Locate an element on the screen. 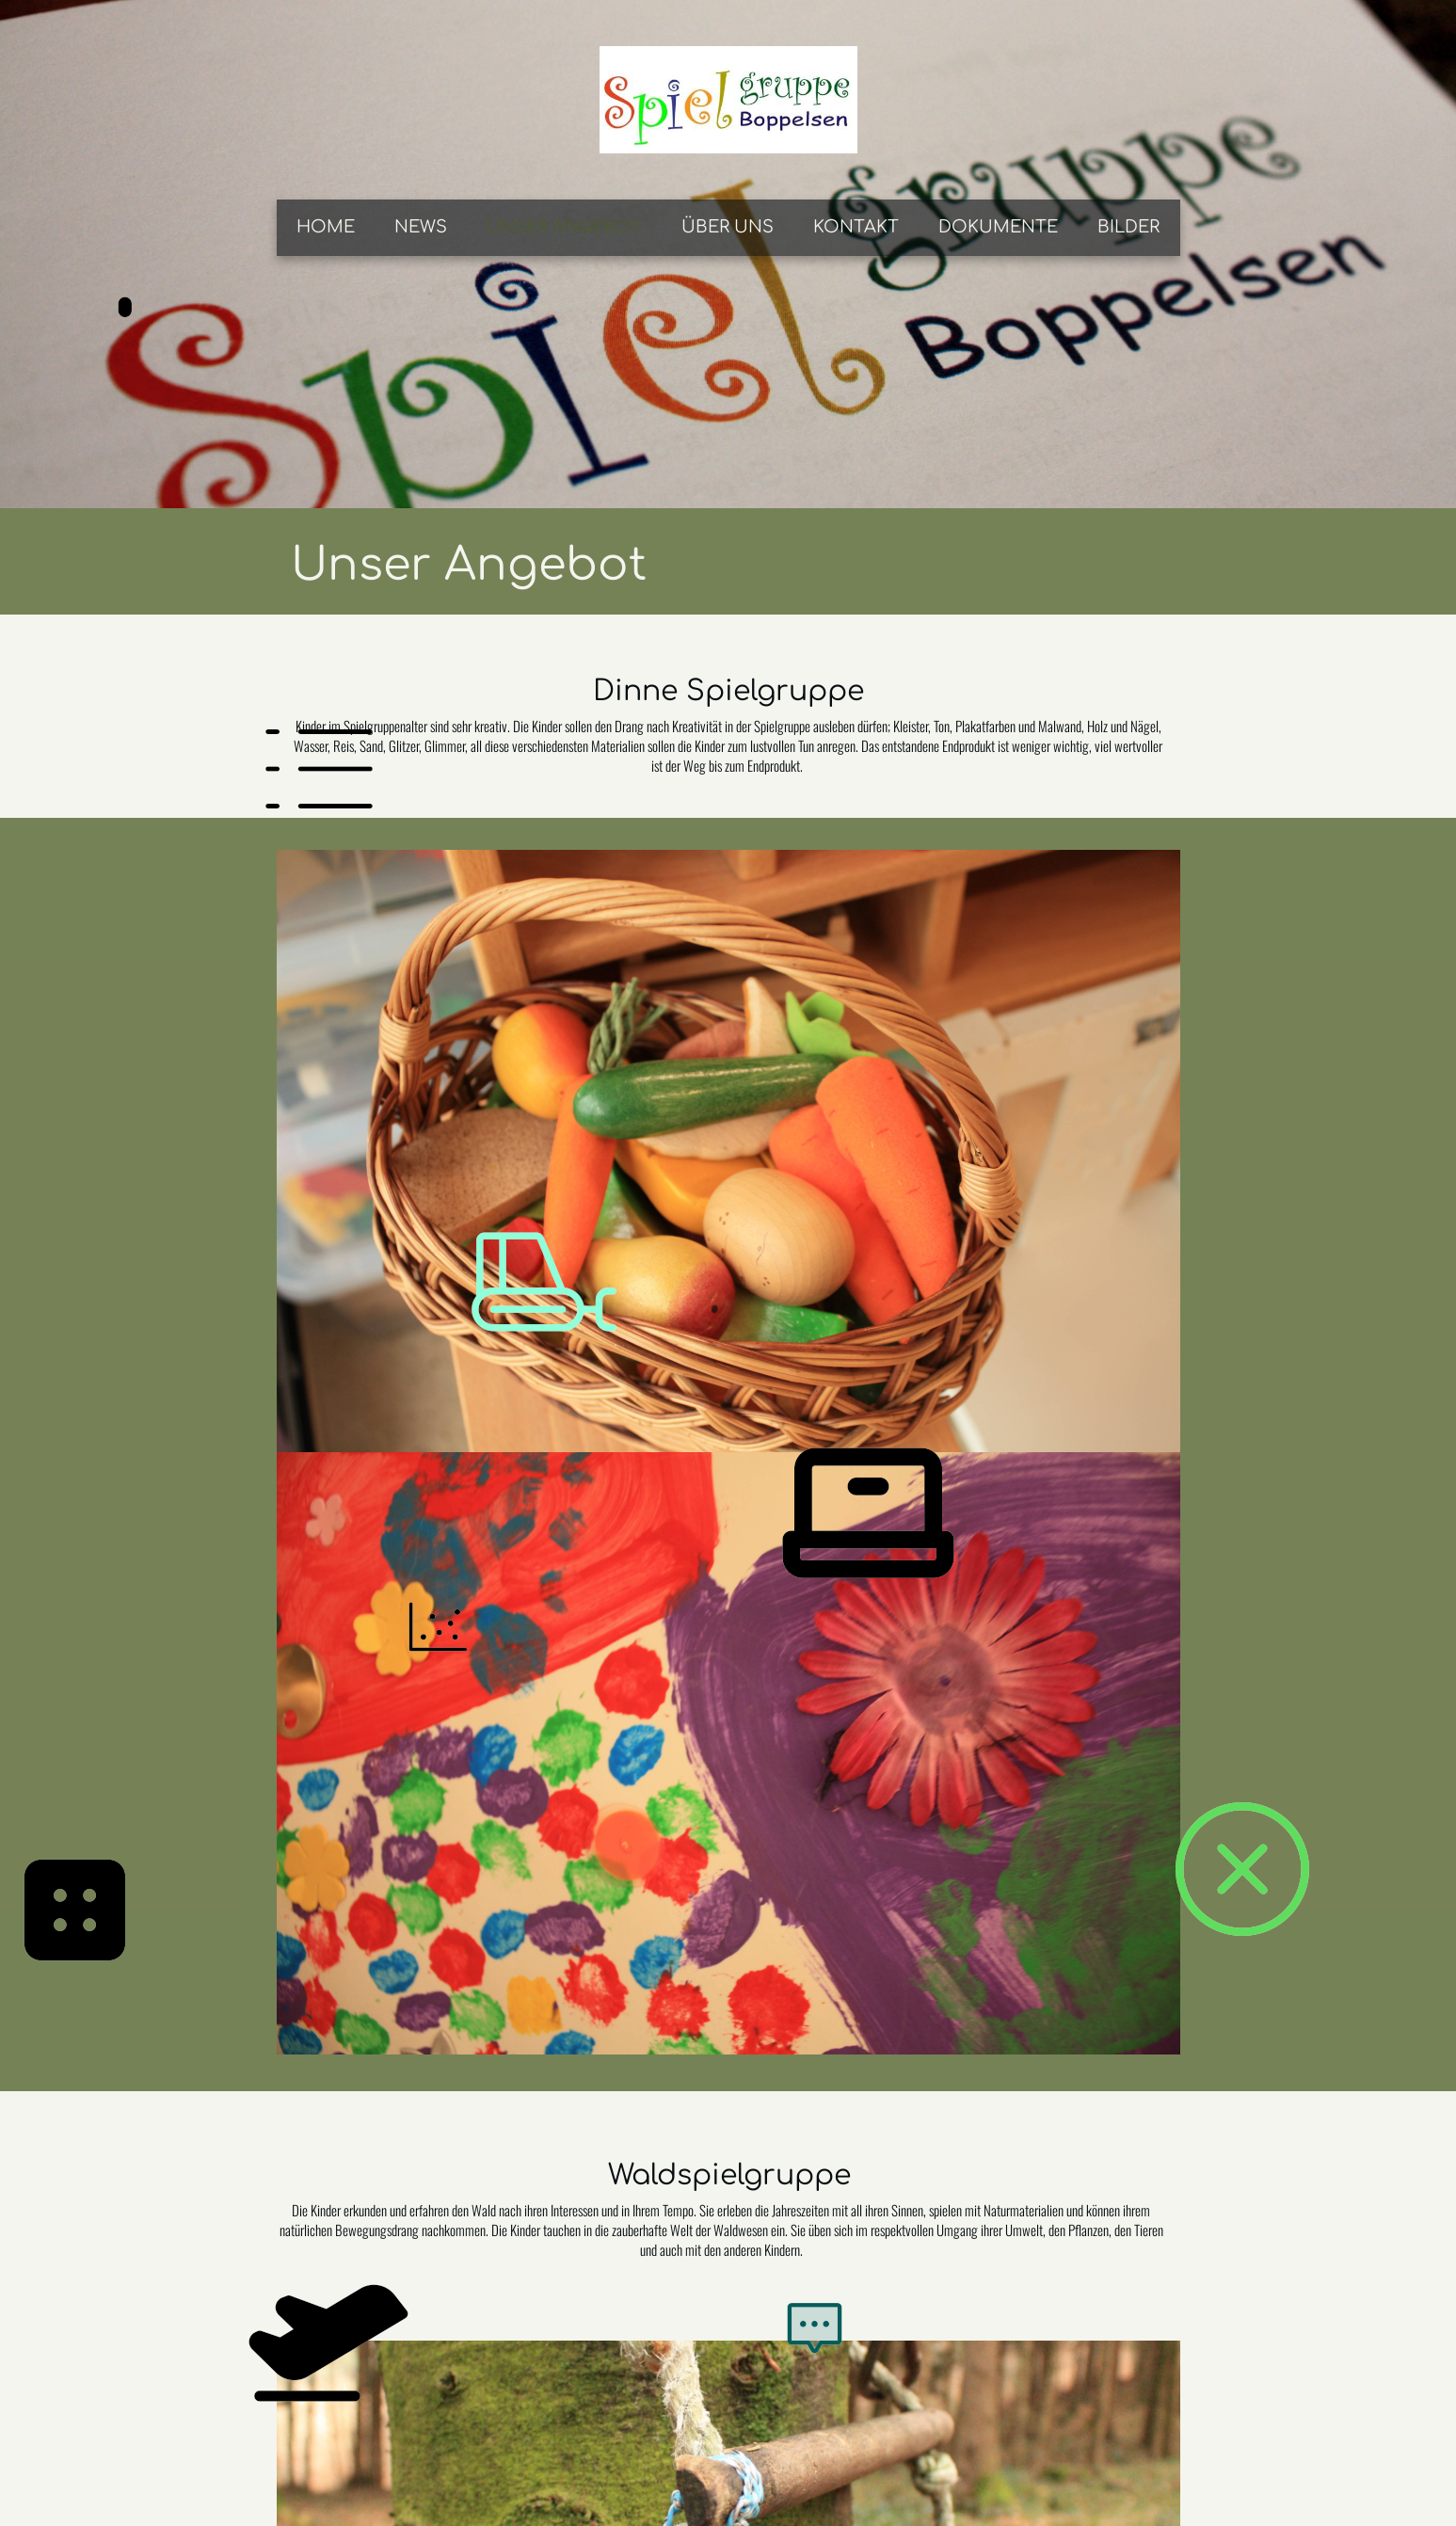  roll a random number or generate a random result is located at coordinates (74, 1910).